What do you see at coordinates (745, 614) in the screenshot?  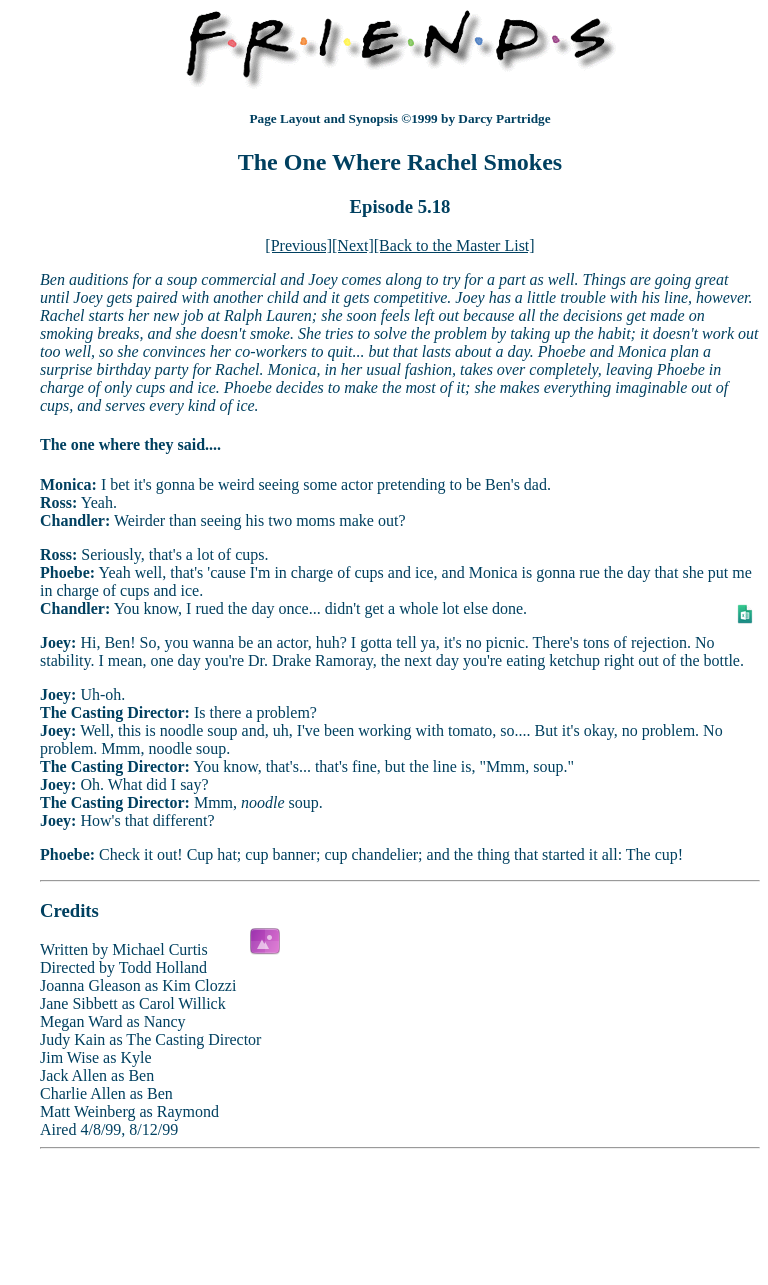 I see `microsoft excel template file with macros enabled` at bounding box center [745, 614].